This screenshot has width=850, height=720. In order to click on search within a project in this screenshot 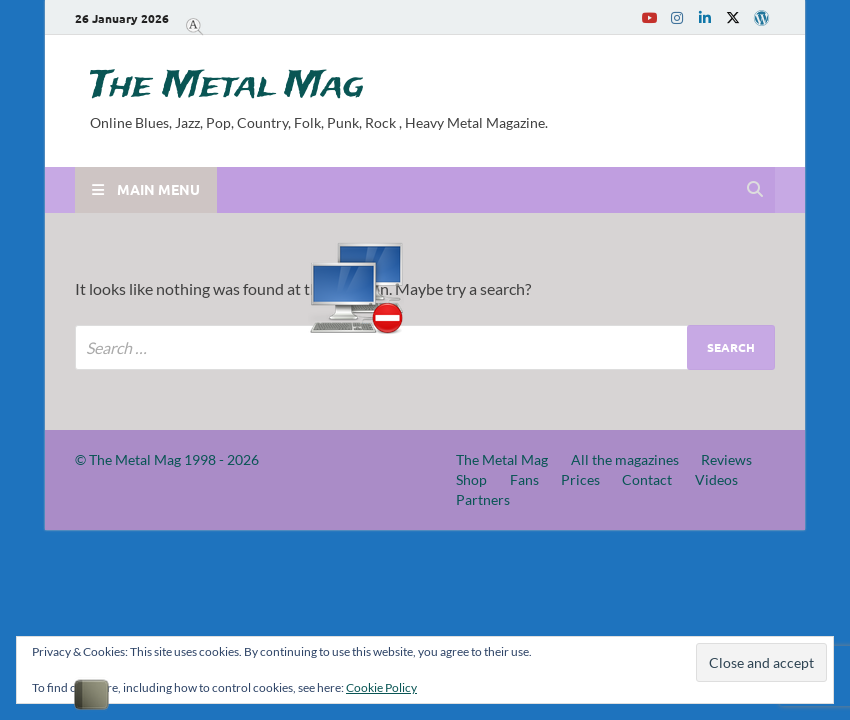, I will do `click(194, 26)`.